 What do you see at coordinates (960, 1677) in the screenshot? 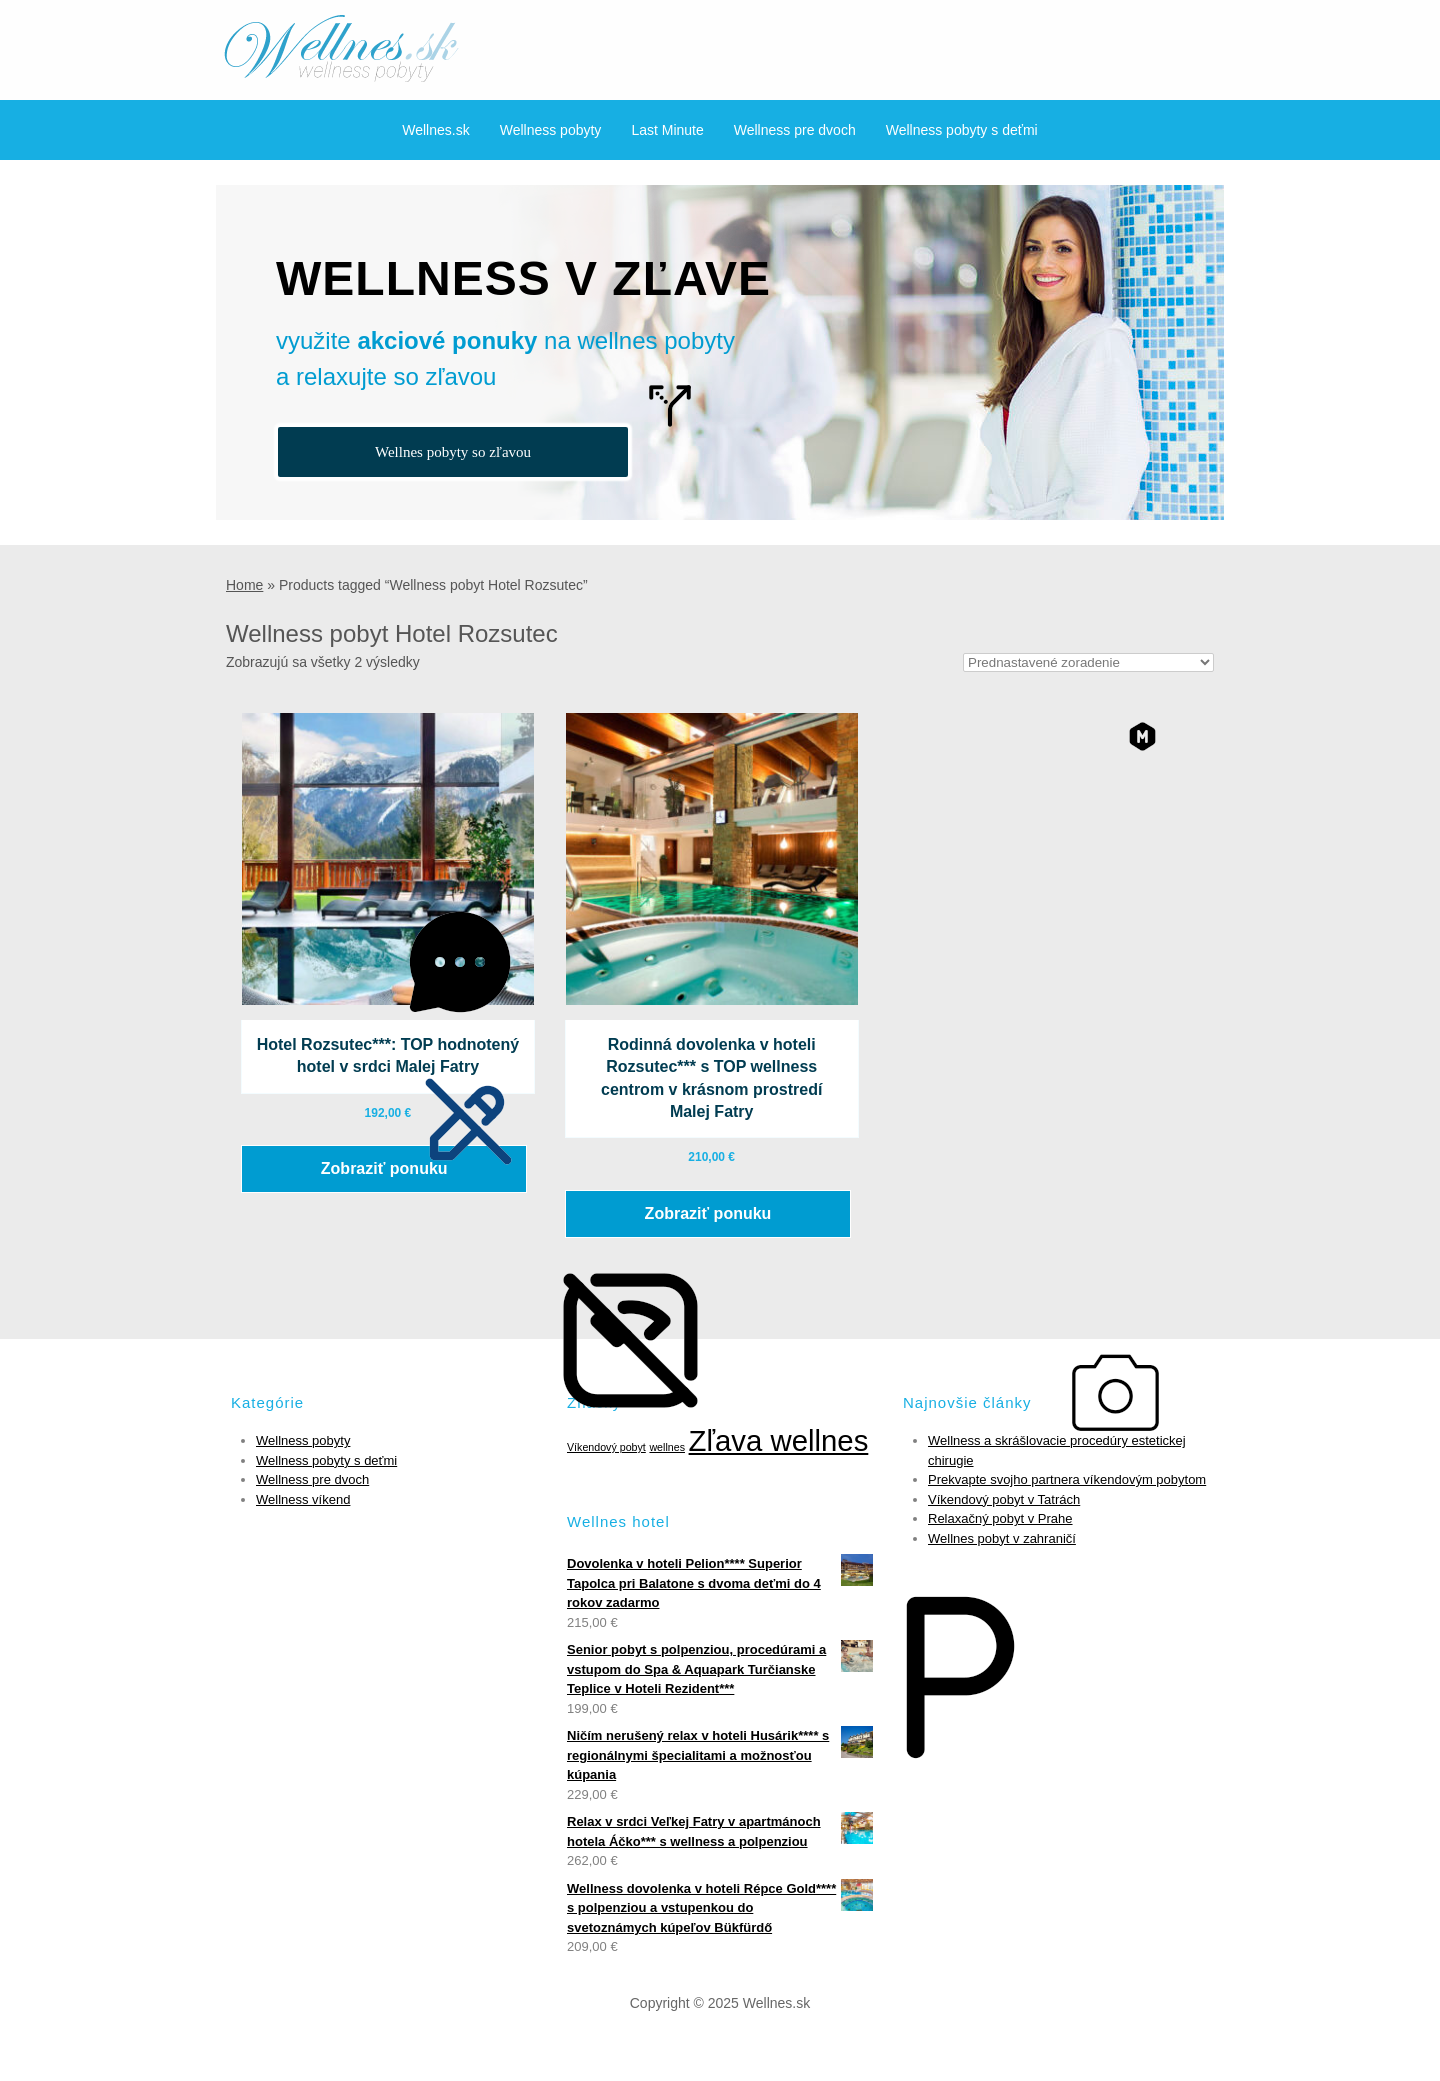
I see `indicates parking availability or location` at bounding box center [960, 1677].